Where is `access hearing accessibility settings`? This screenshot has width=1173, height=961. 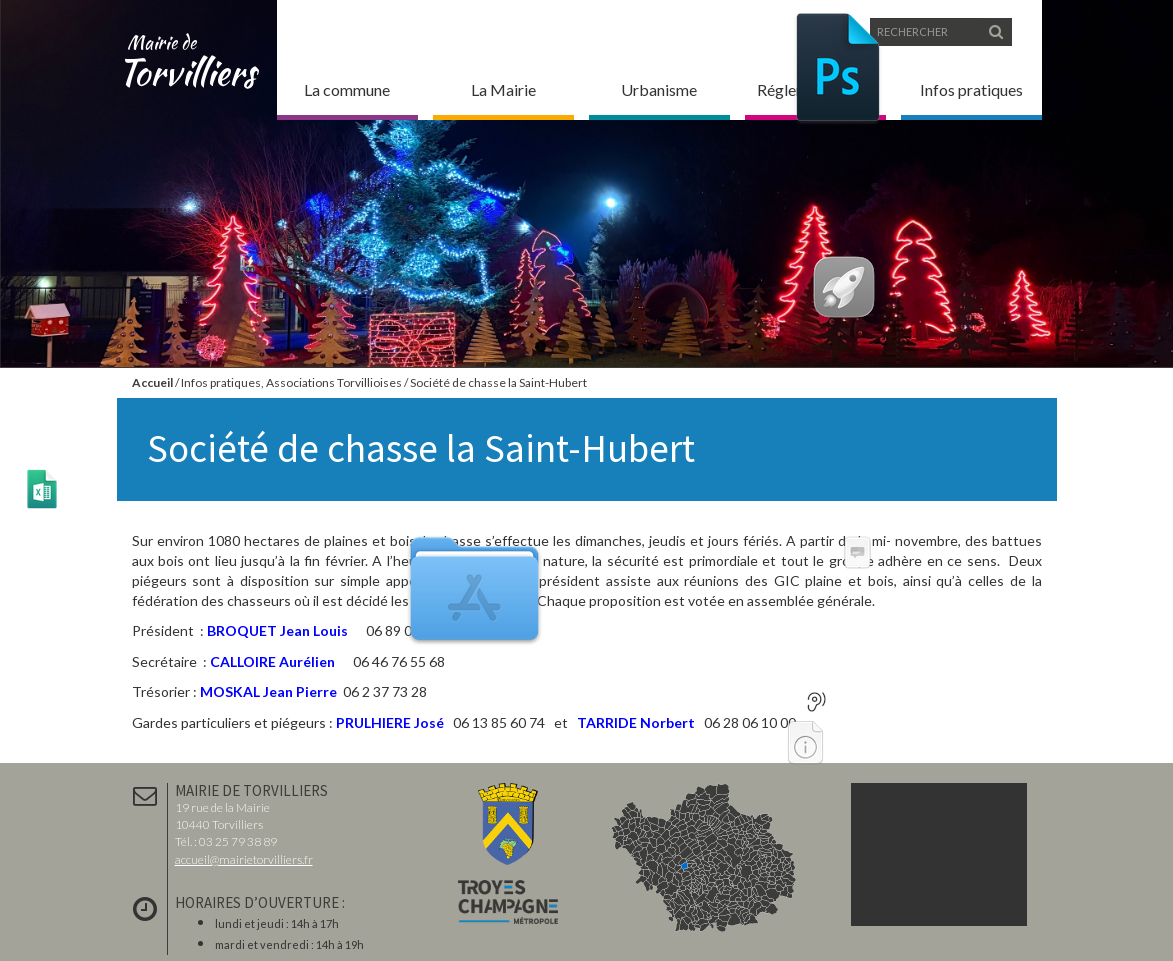
access hearing accessibility settings is located at coordinates (816, 702).